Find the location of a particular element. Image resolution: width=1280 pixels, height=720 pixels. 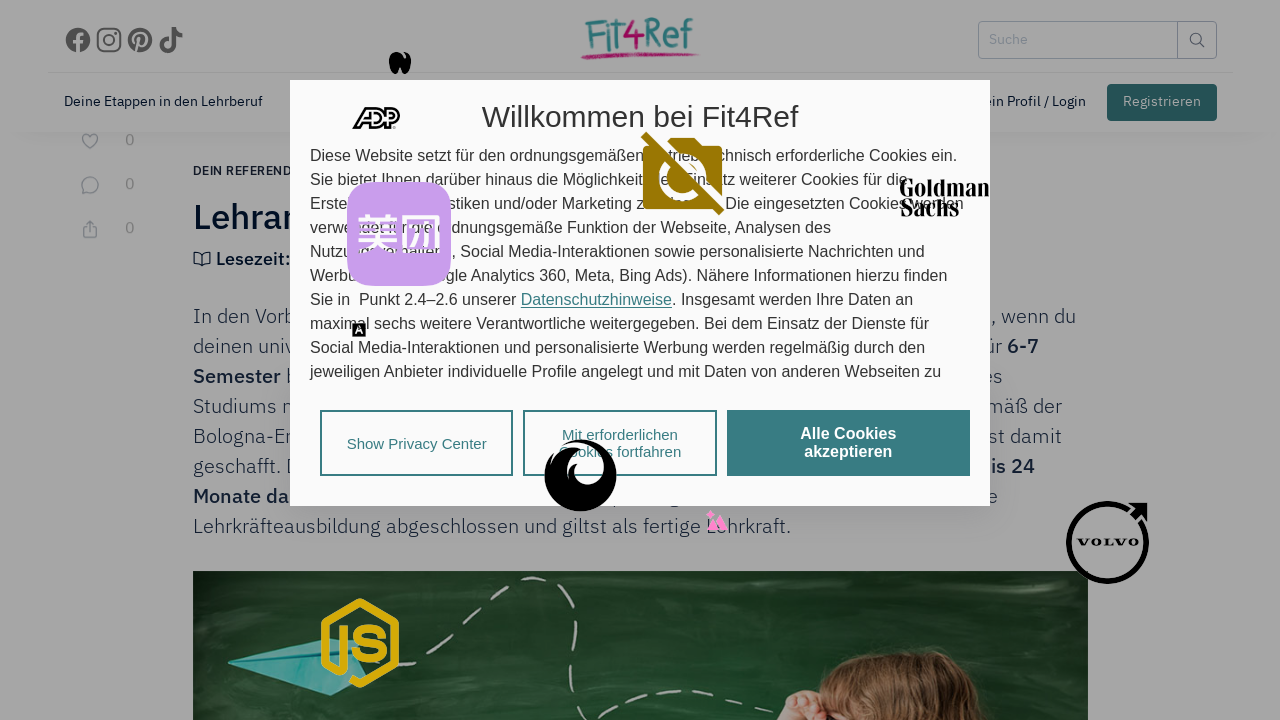

enable character recognition or OCR is located at coordinates (359, 330).